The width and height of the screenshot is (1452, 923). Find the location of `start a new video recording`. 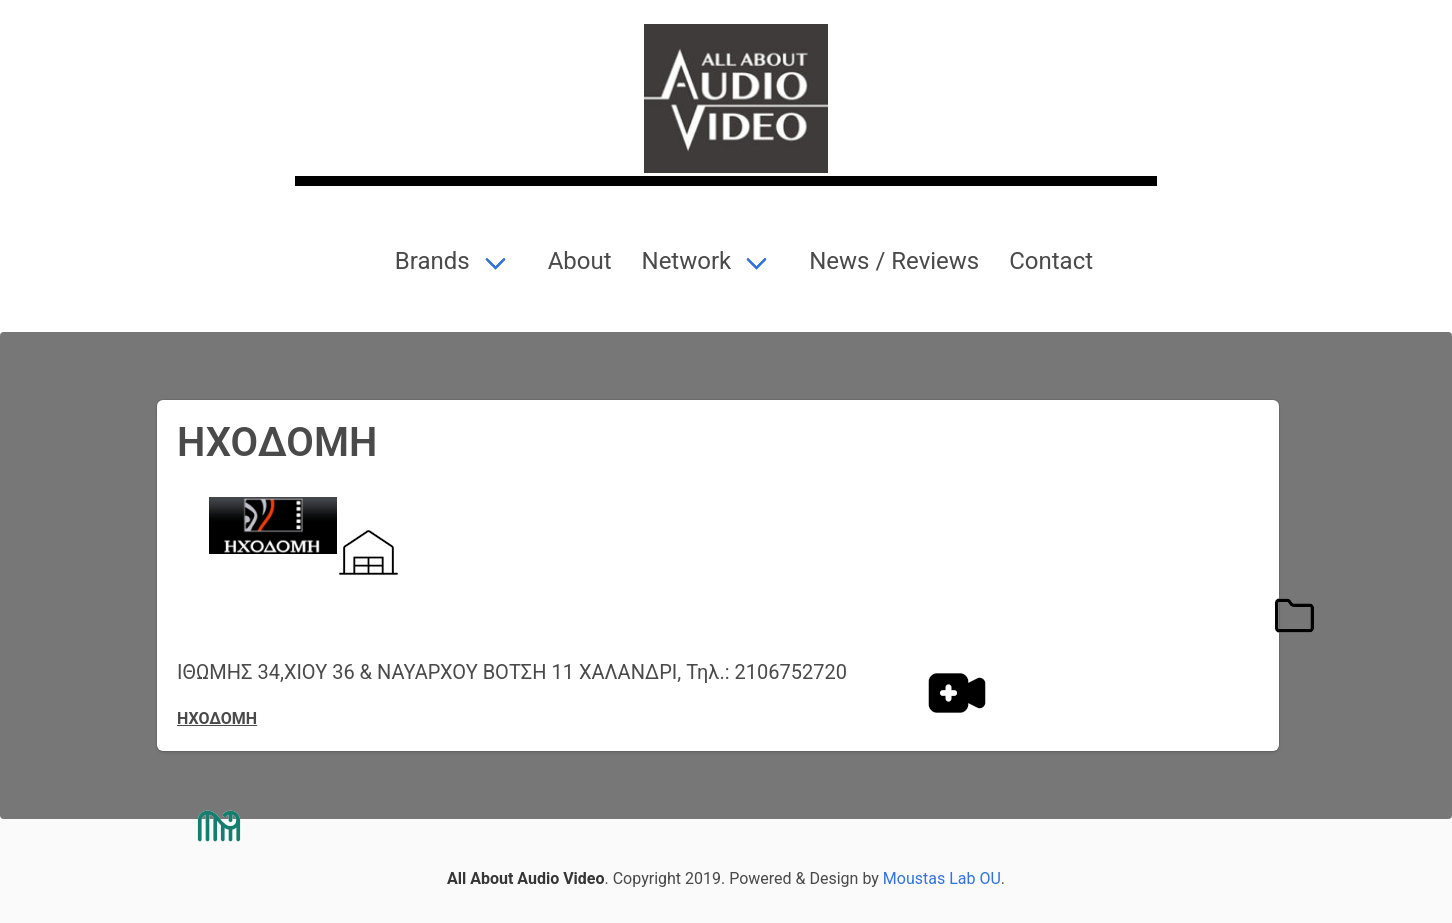

start a new video recording is located at coordinates (957, 693).